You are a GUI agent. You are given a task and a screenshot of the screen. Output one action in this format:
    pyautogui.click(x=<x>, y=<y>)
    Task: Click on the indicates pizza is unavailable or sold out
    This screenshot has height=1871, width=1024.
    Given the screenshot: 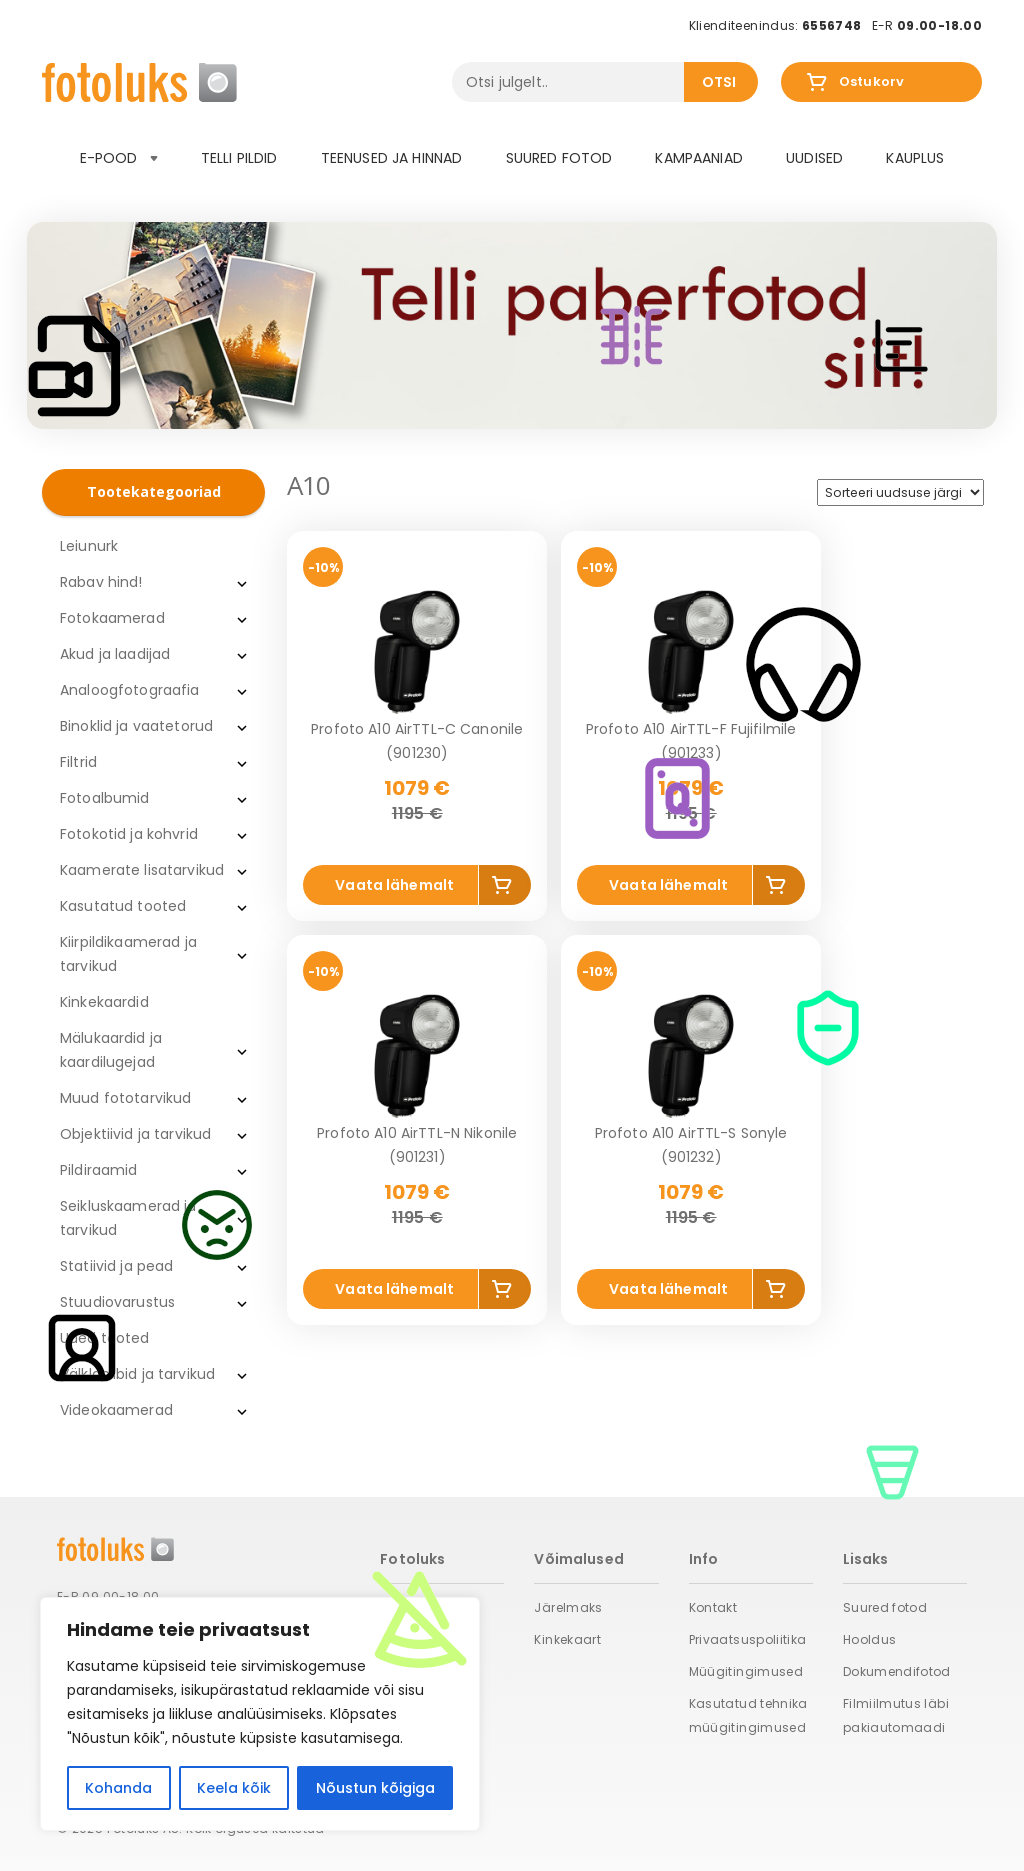 What is the action you would take?
    pyautogui.click(x=419, y=1618)
    